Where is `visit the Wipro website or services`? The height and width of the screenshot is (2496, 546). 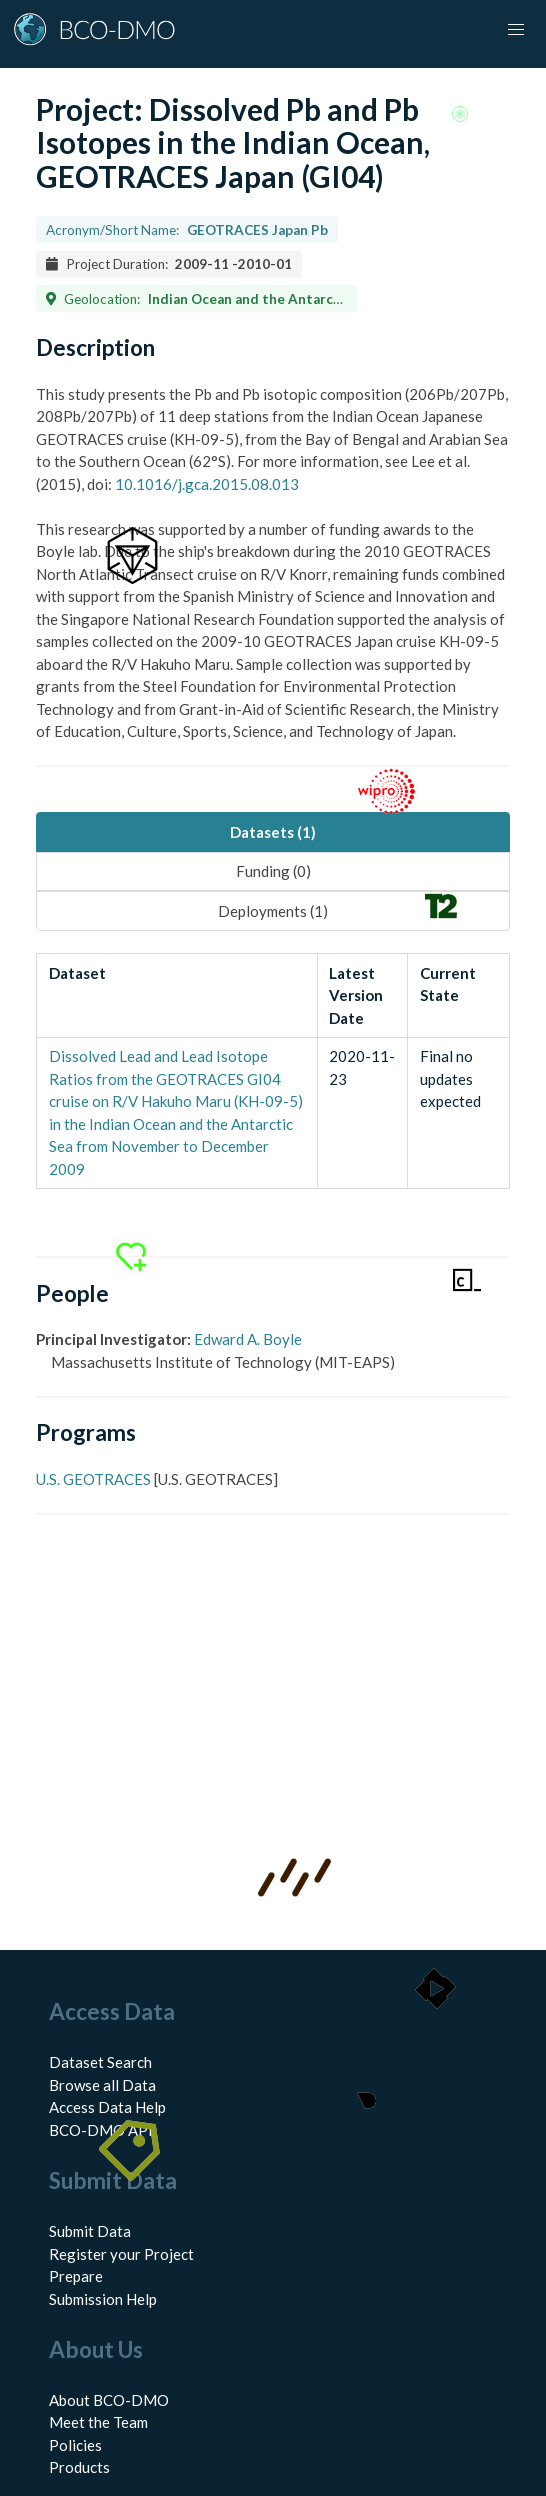 visit the Wipro website or services is located at coordinates (386, 791).